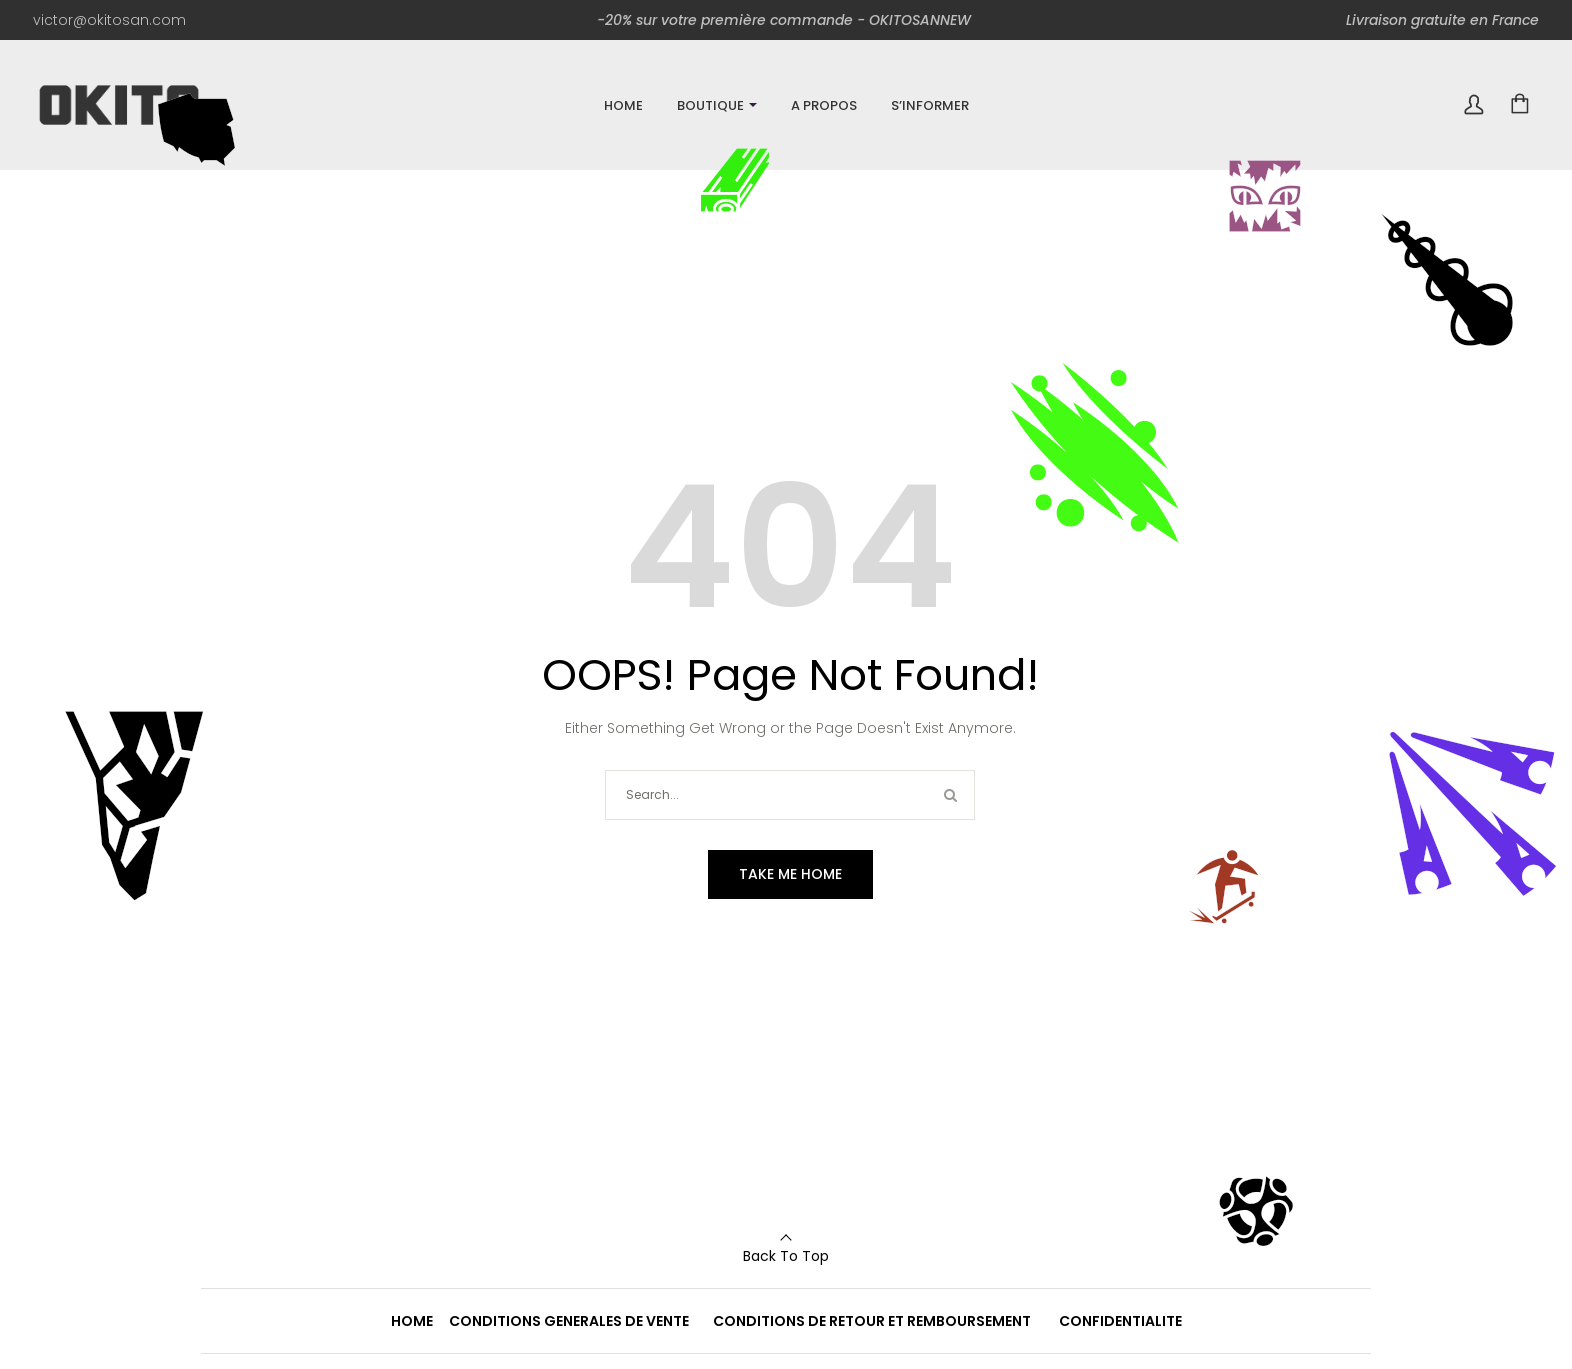  What do you see at coordinates (196, 129) in the screenshot?
I see `select Poland as your country or region` at bounding box center [196, 129].